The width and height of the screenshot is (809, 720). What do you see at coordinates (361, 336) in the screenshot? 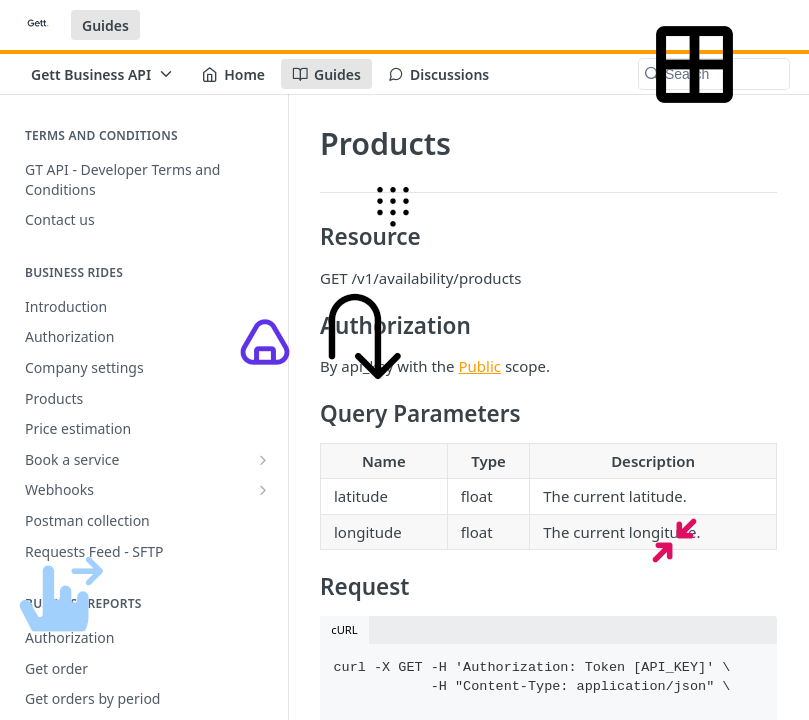
I see `redo or repeat last action` at bounding box center [361, 336].